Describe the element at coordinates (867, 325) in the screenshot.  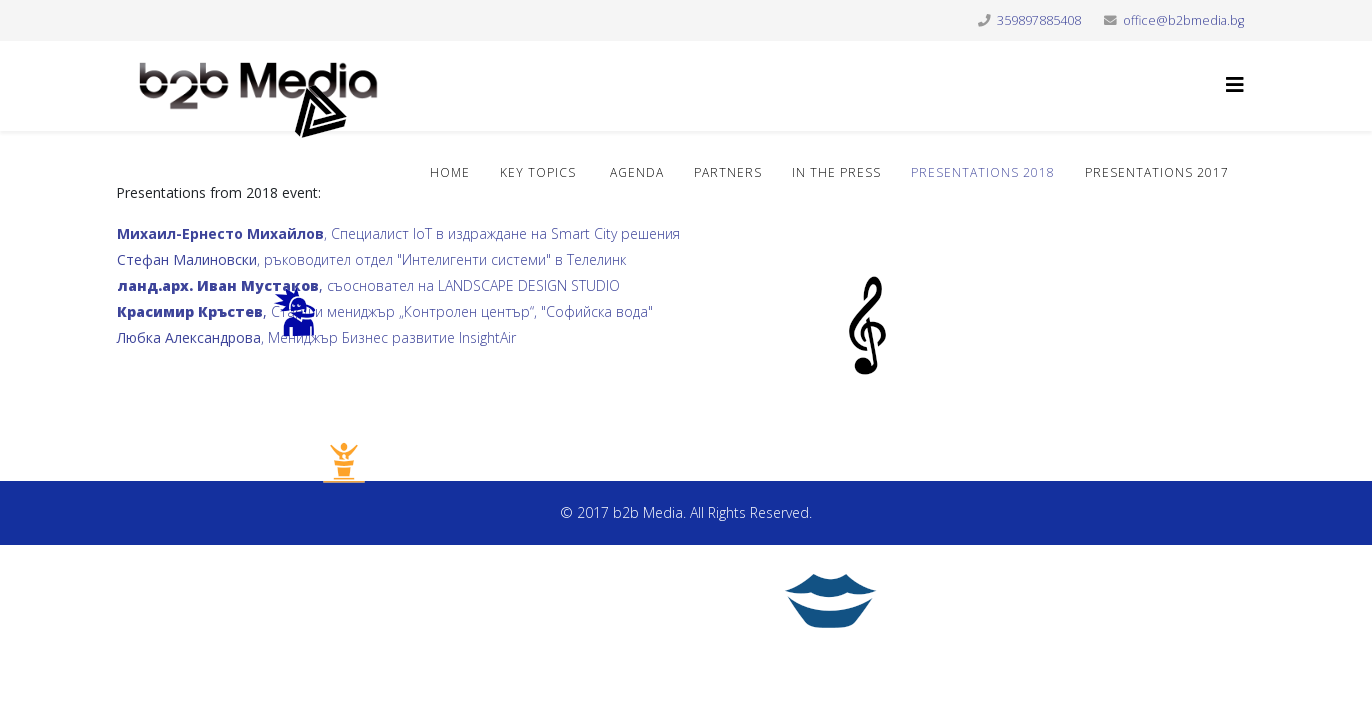
I see `access music or audio settings` at that location.